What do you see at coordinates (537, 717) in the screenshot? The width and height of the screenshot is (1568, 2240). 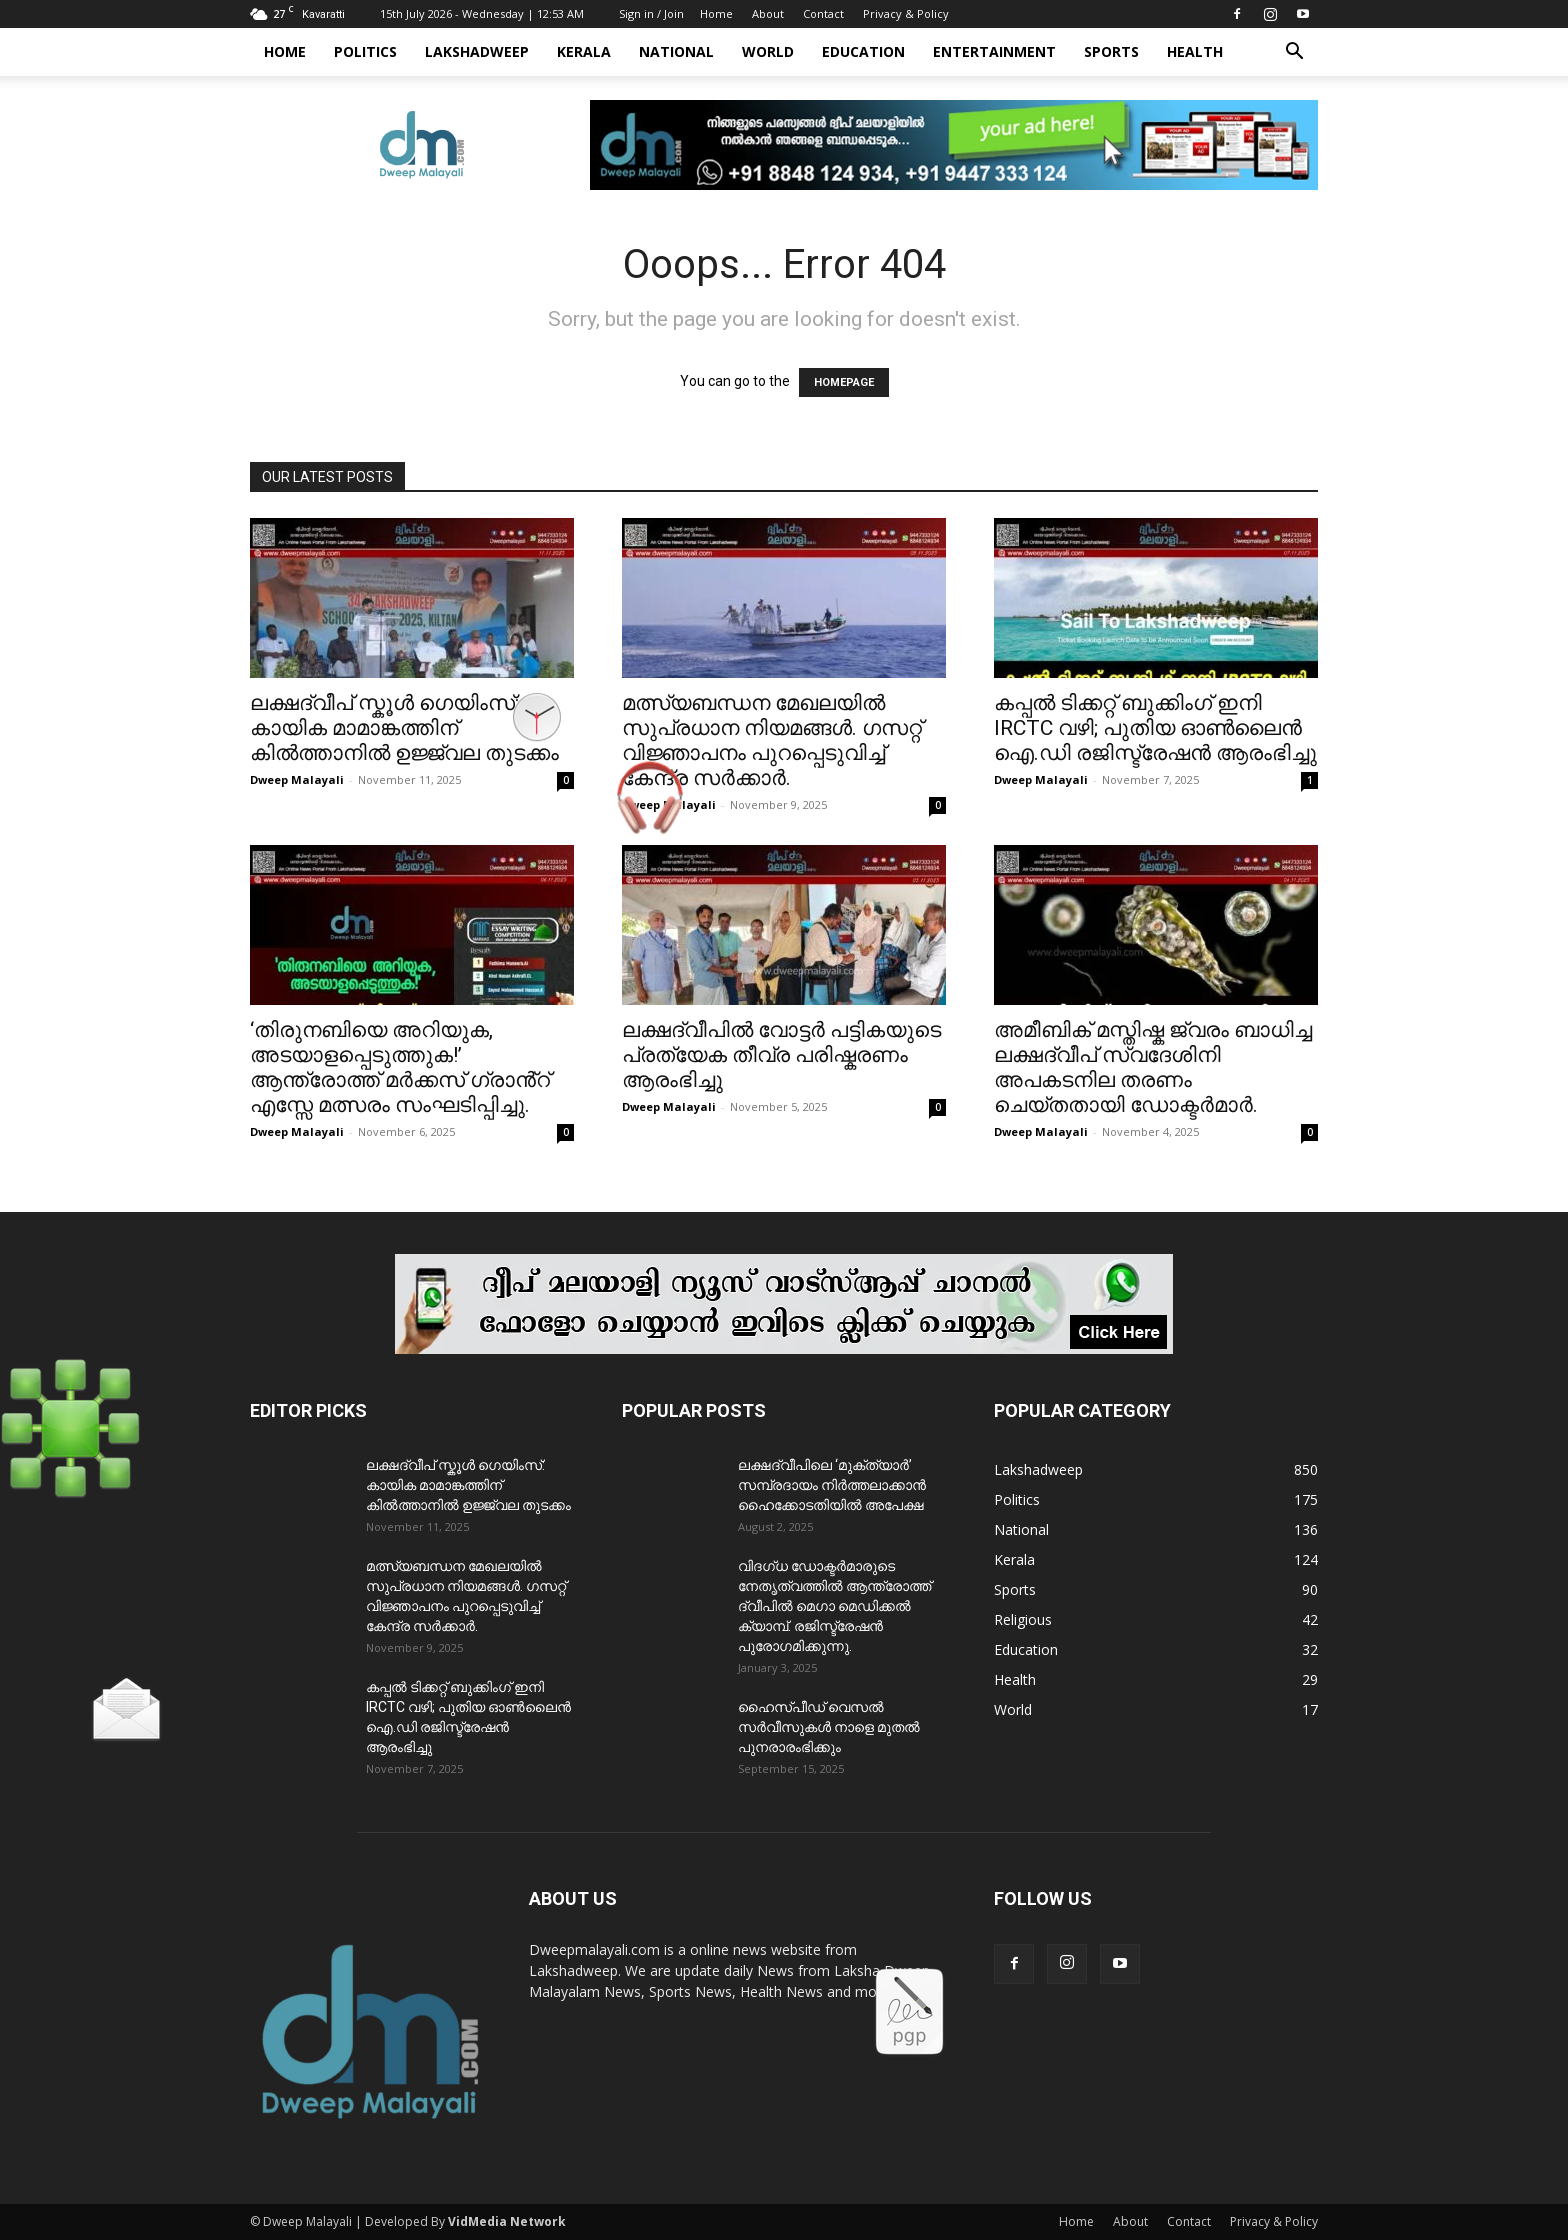 I see `open date and time settings` at bounding box center [537, 717].